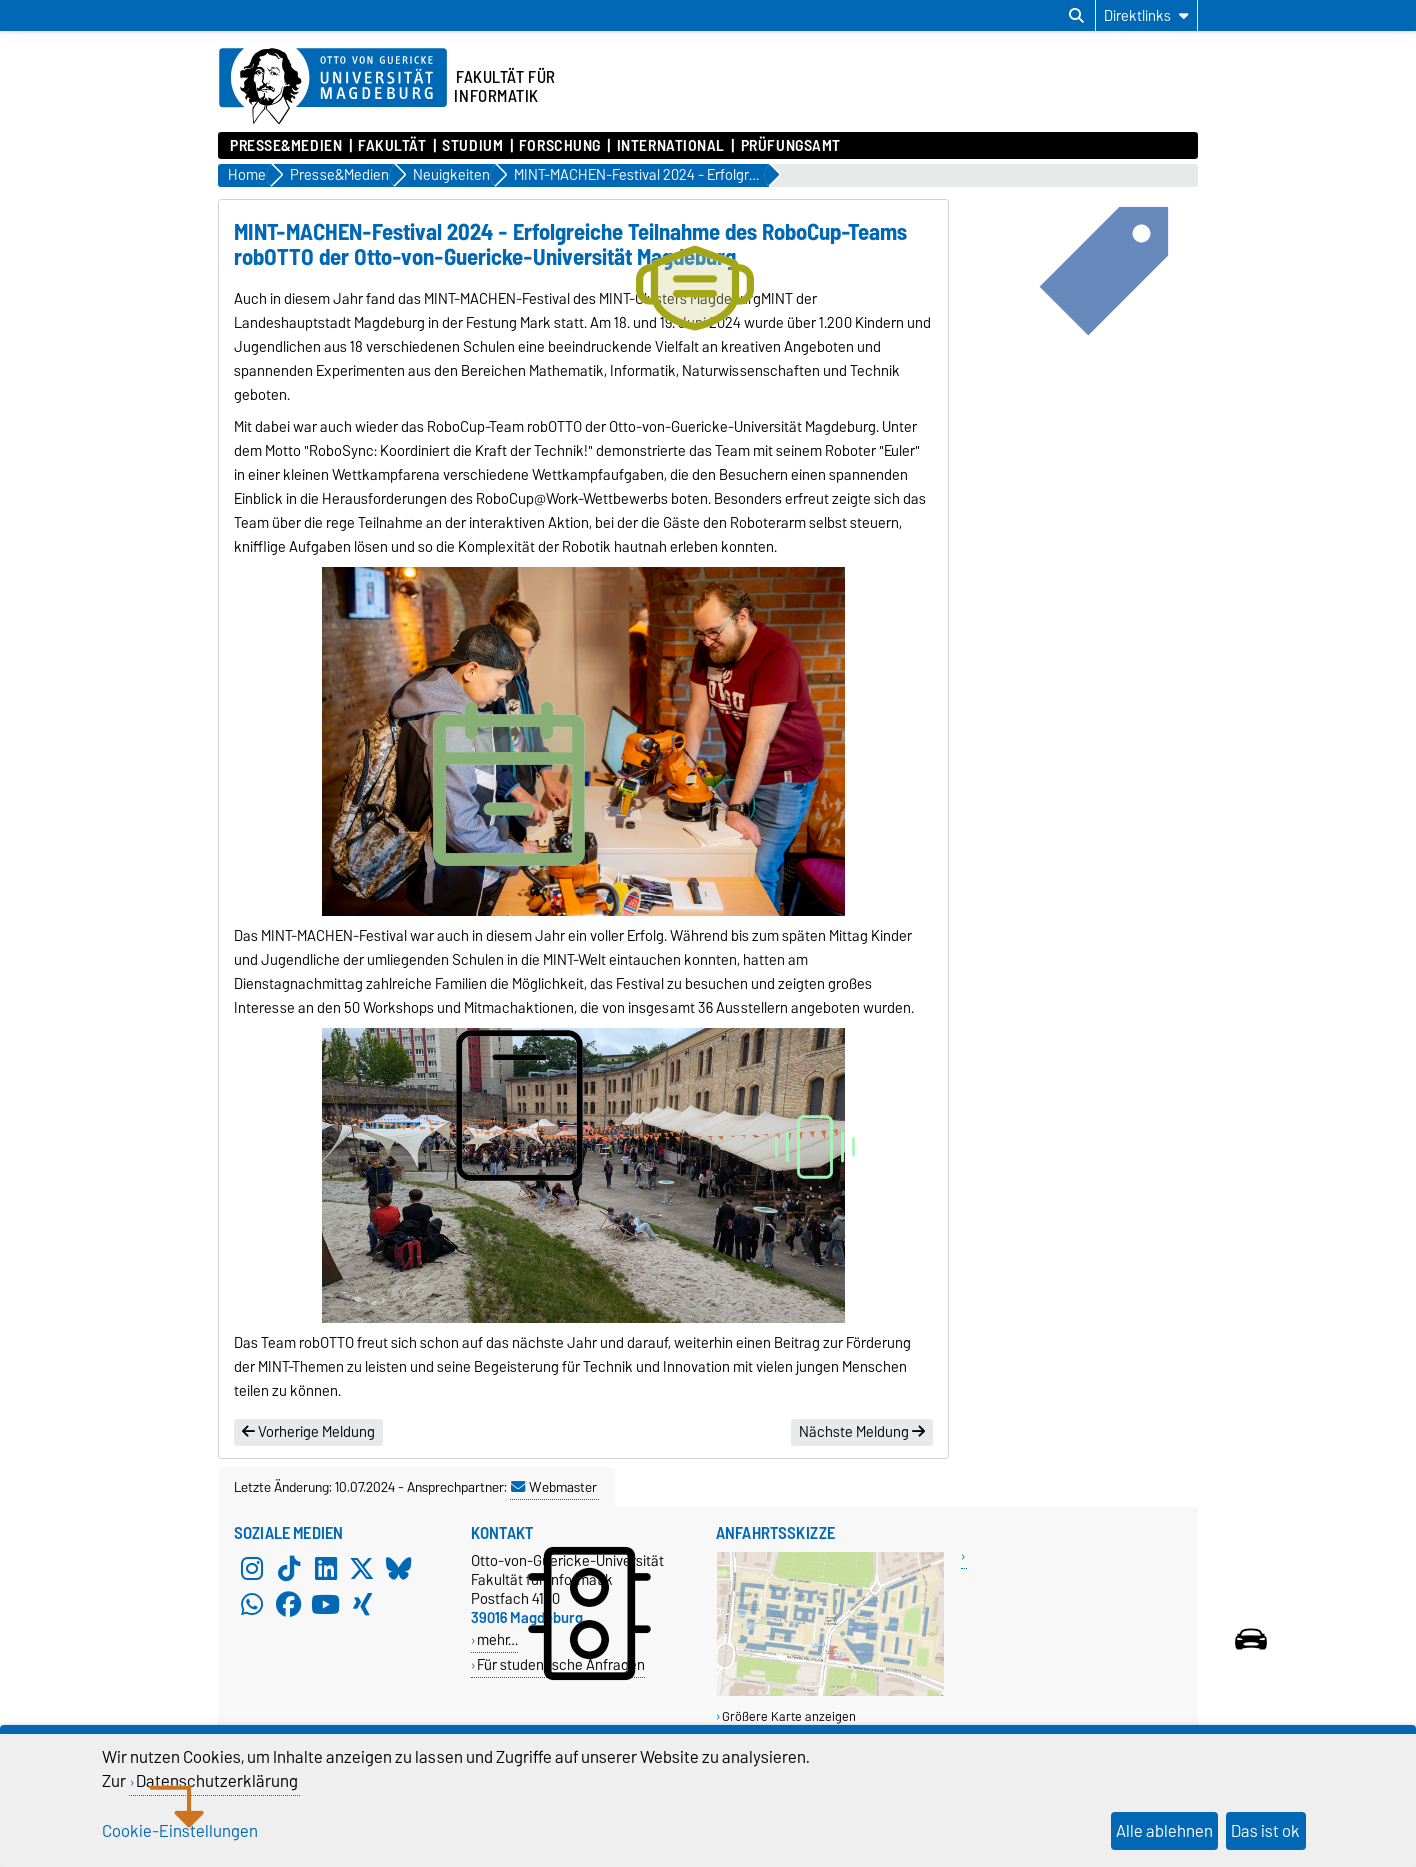 This screenshot has height=1867, width=1416. What do you see at coordinates (1106, 269) in the screenshot?
I see `view or apply tags to an item` at bounding box center [1106, 269].